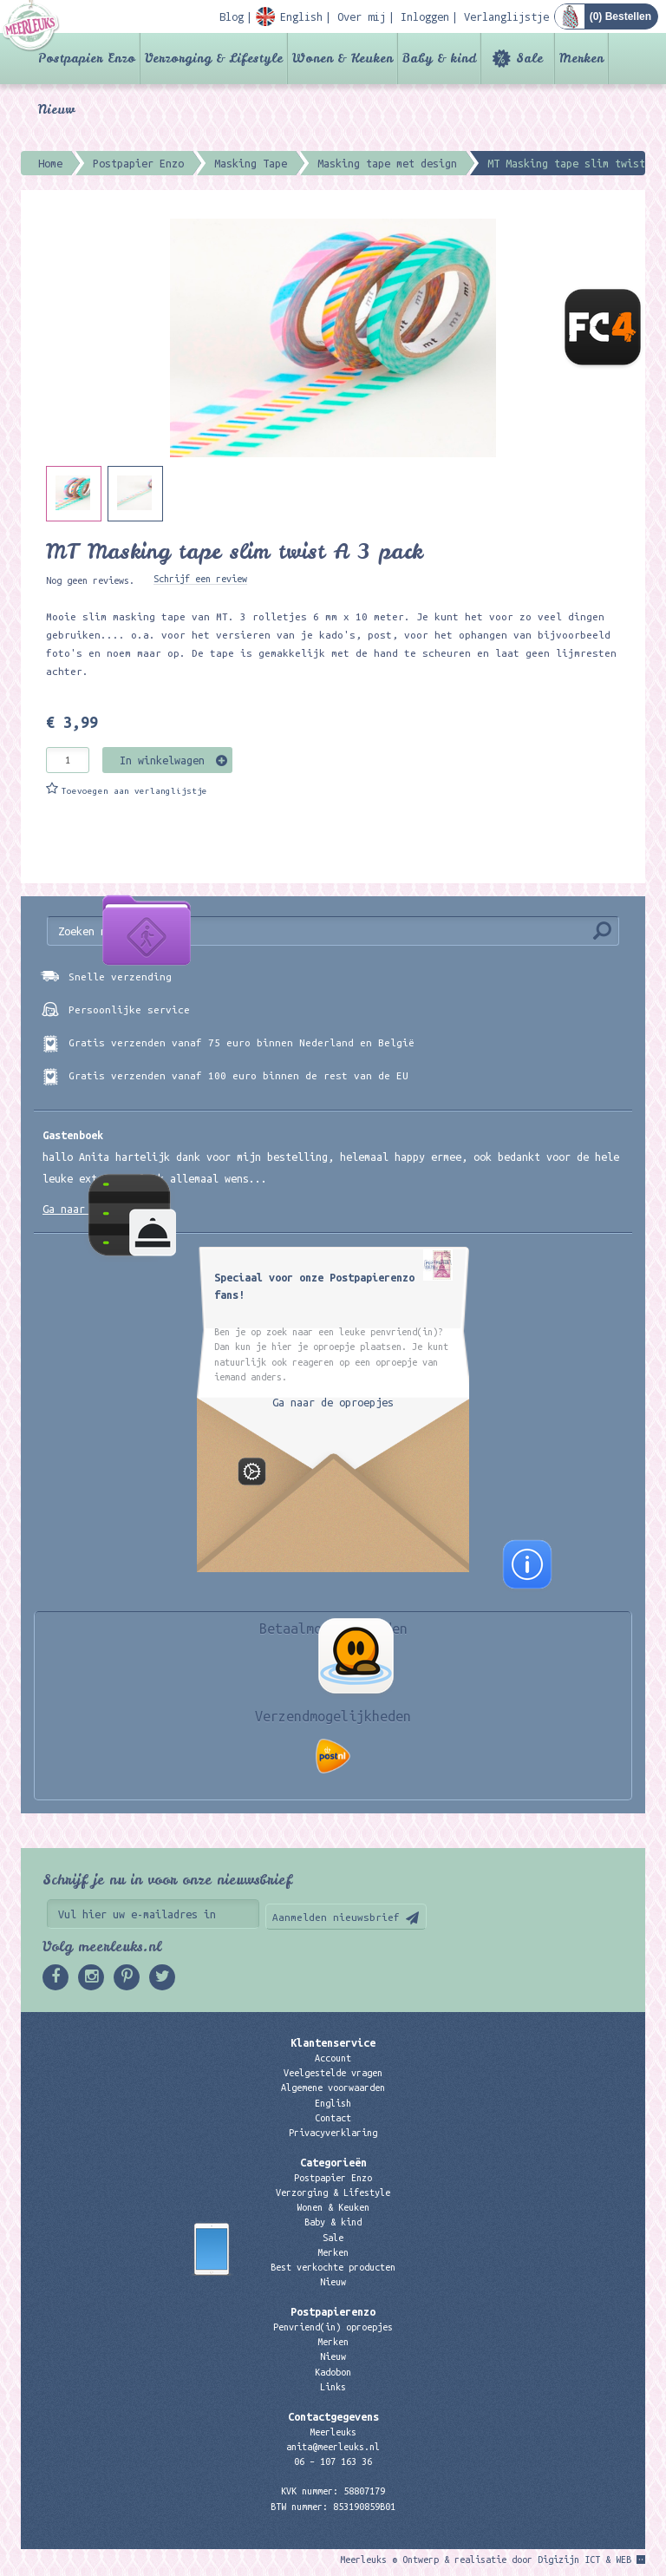  Describe the element at coordinates (527, 1565) in the screenshot. I see `view system information and details` at that location.